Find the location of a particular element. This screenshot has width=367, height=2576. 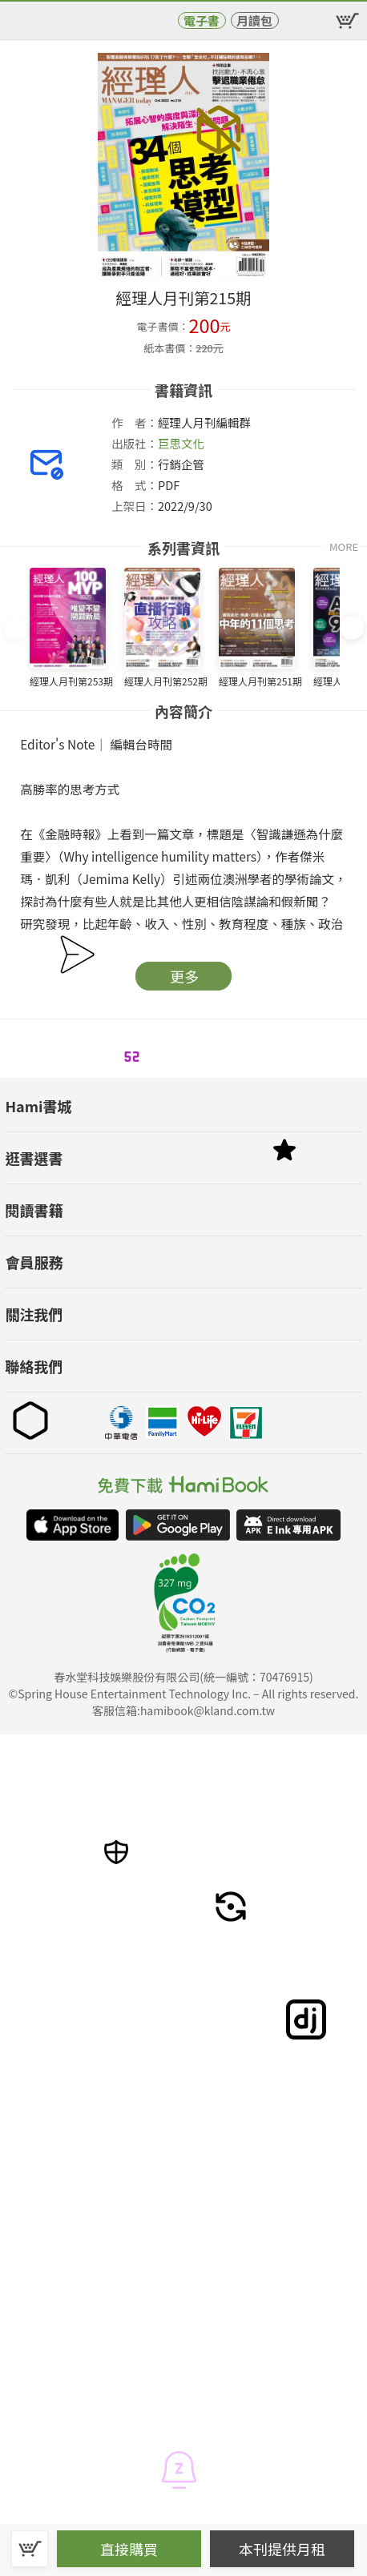

cancel or unsend an email is located at coordinates (46, 462).